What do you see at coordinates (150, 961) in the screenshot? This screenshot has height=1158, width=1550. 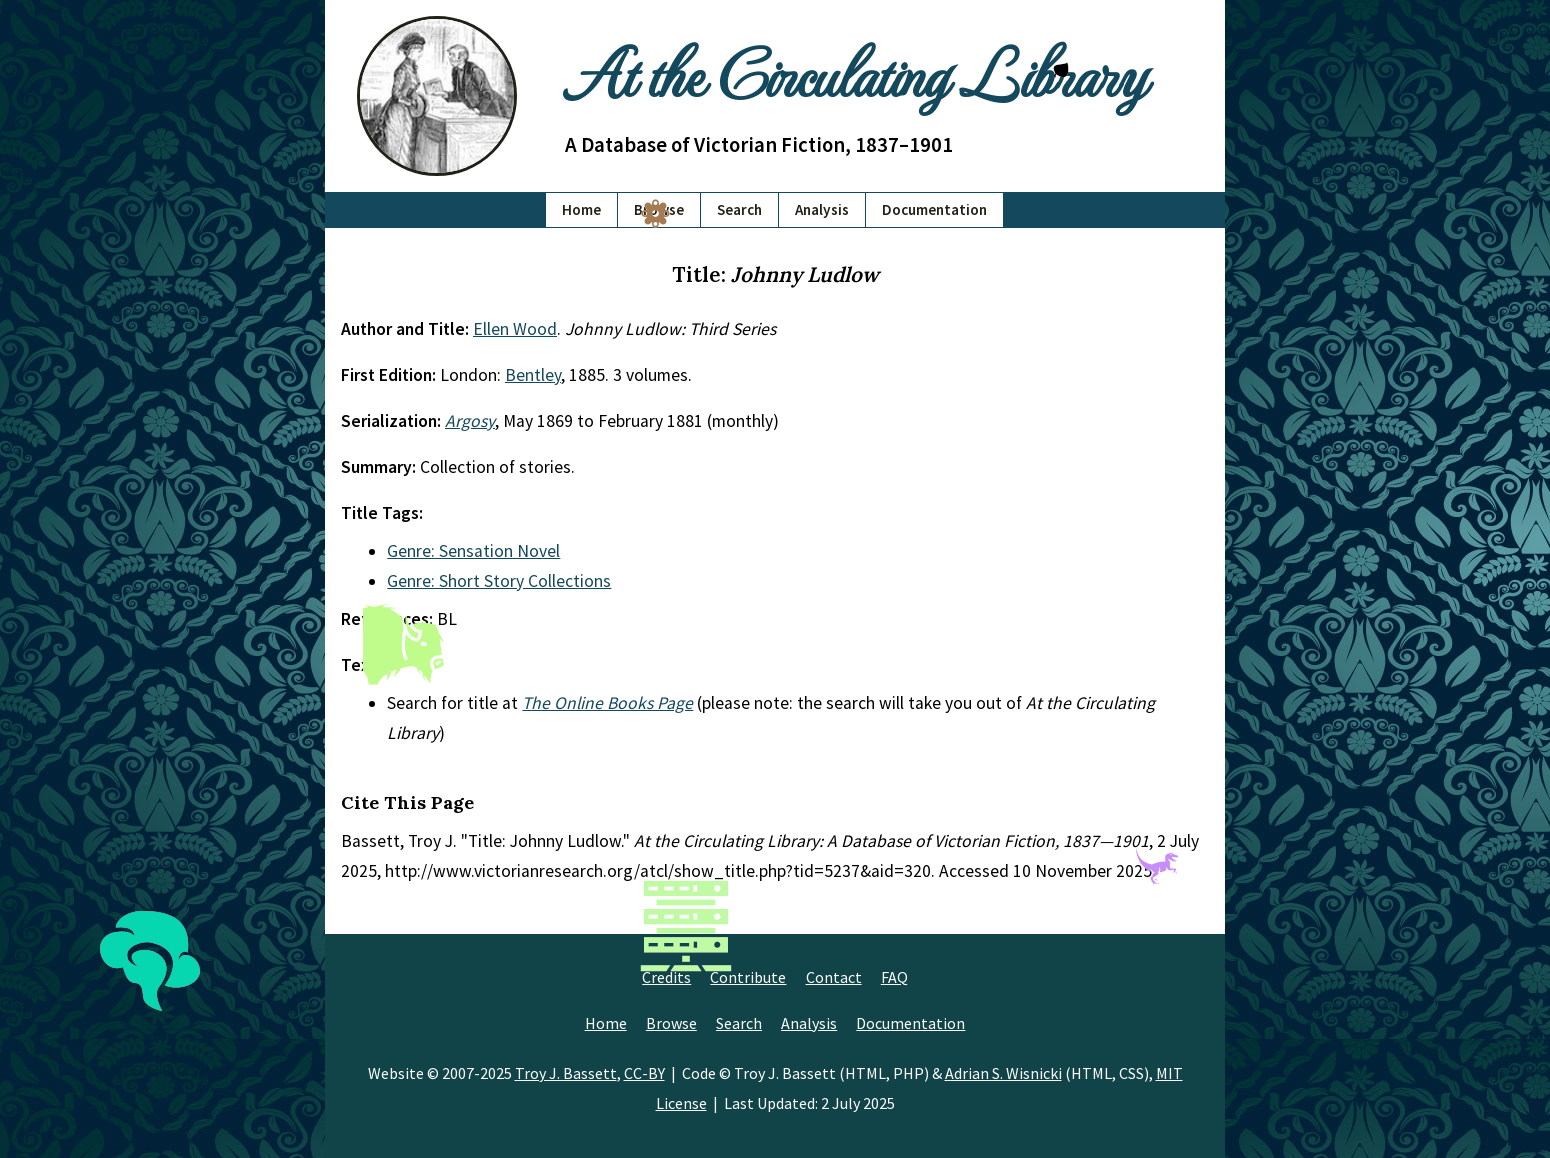 I see `open Steam gaming platform` at bounding box center [150, 961].